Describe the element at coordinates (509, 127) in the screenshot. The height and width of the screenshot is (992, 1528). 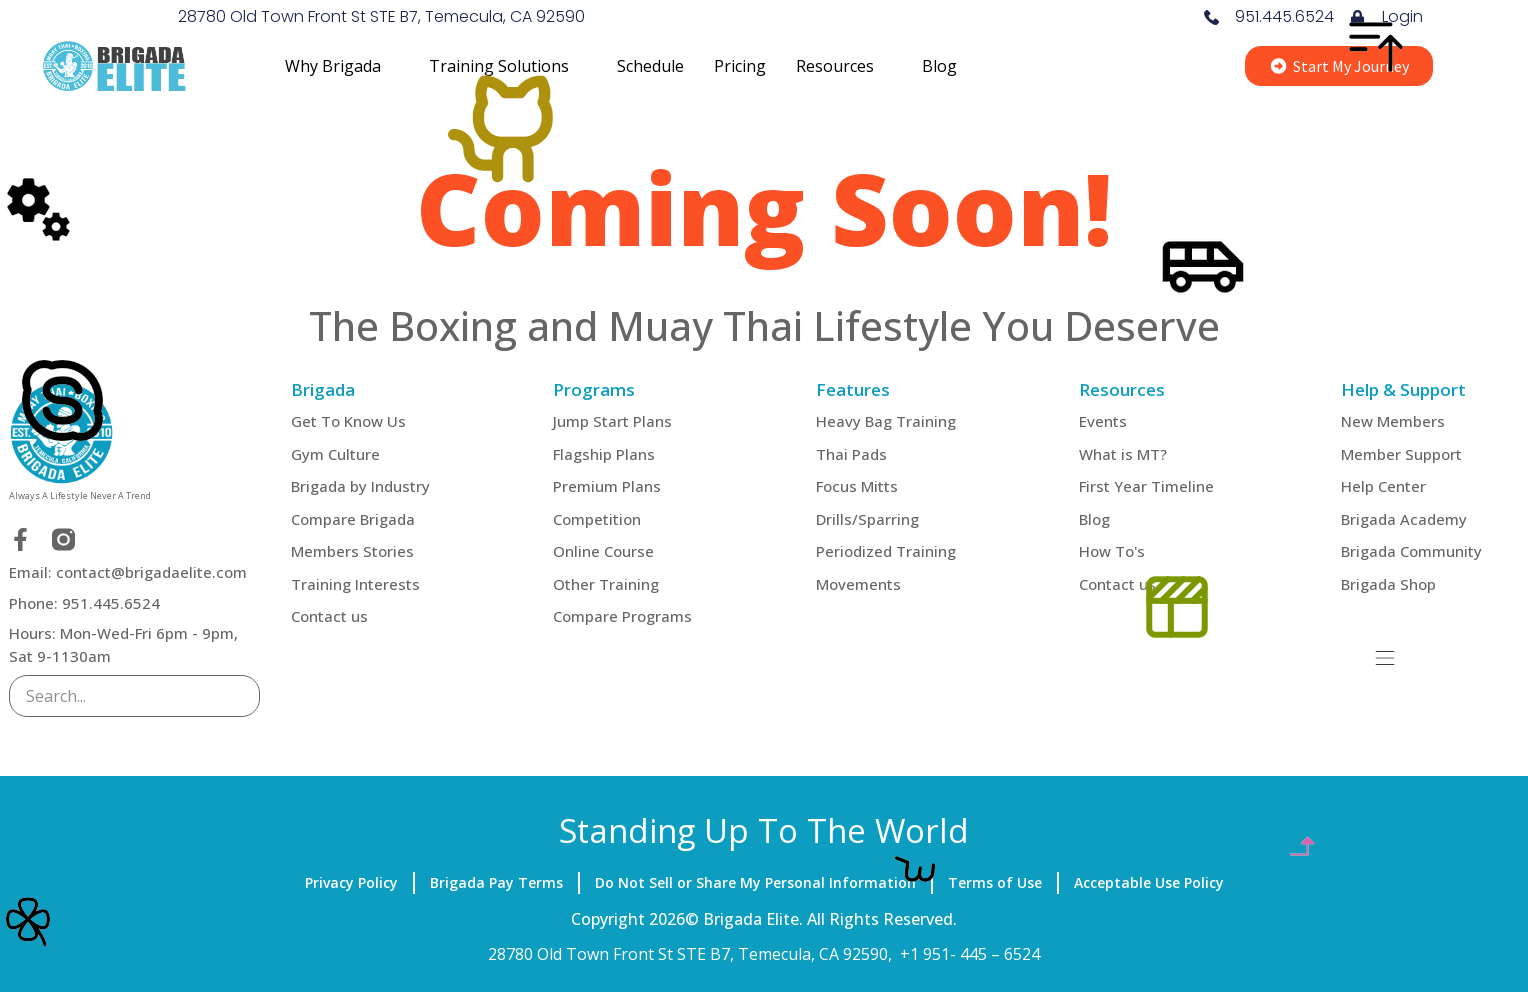
I see `visit github repository` at that location.